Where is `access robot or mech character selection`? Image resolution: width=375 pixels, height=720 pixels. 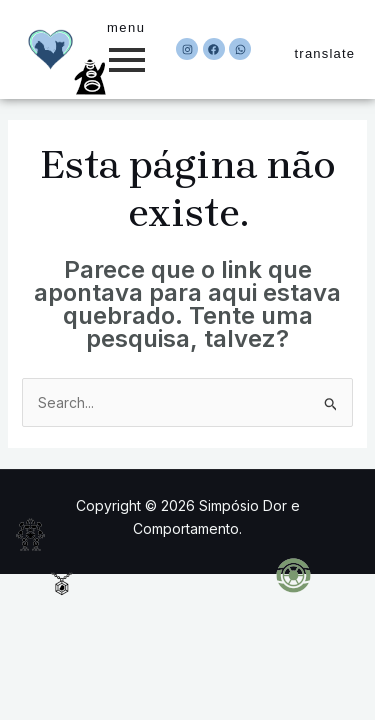
access robot or mech character selection is located at coordinates (30, 534).